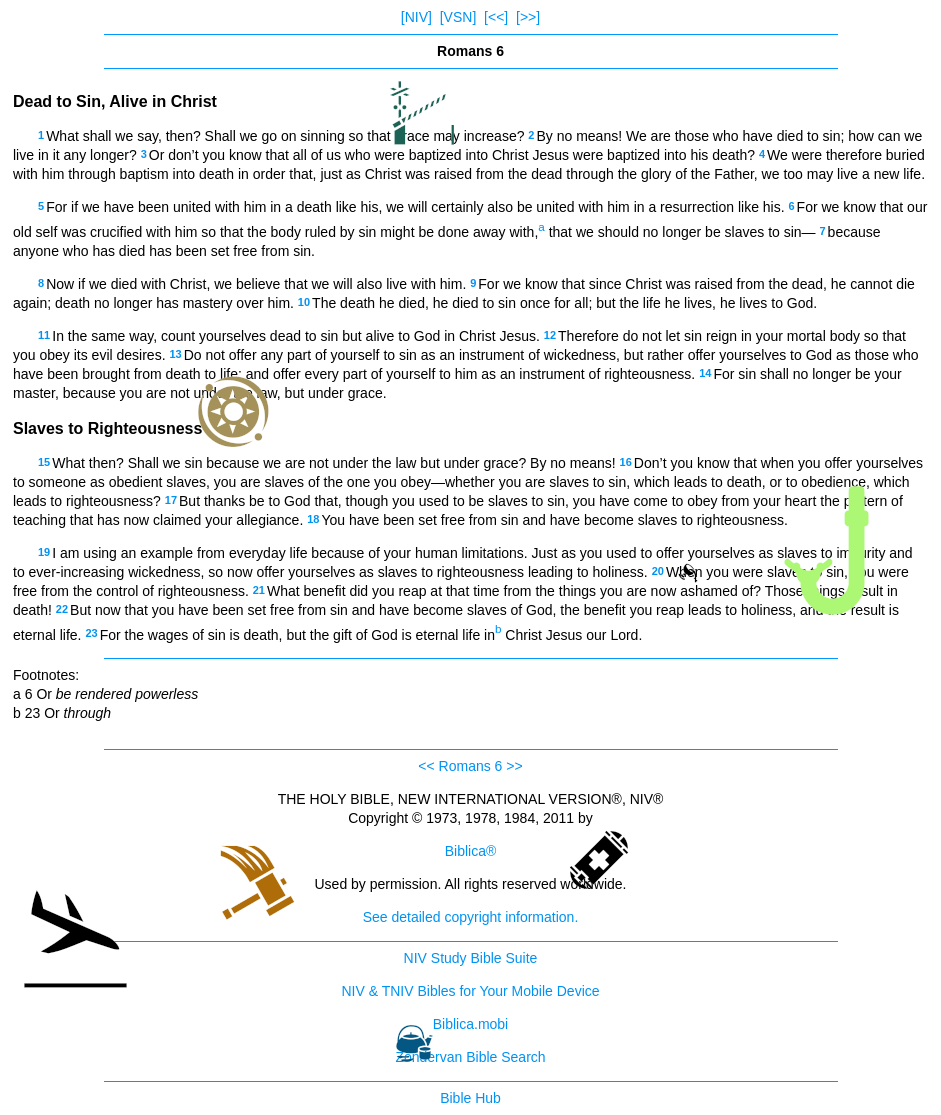 The width and height of the screenshot is (941, 1115). I want to click on indicates a railroad crossing ahead, so click(422, 113).